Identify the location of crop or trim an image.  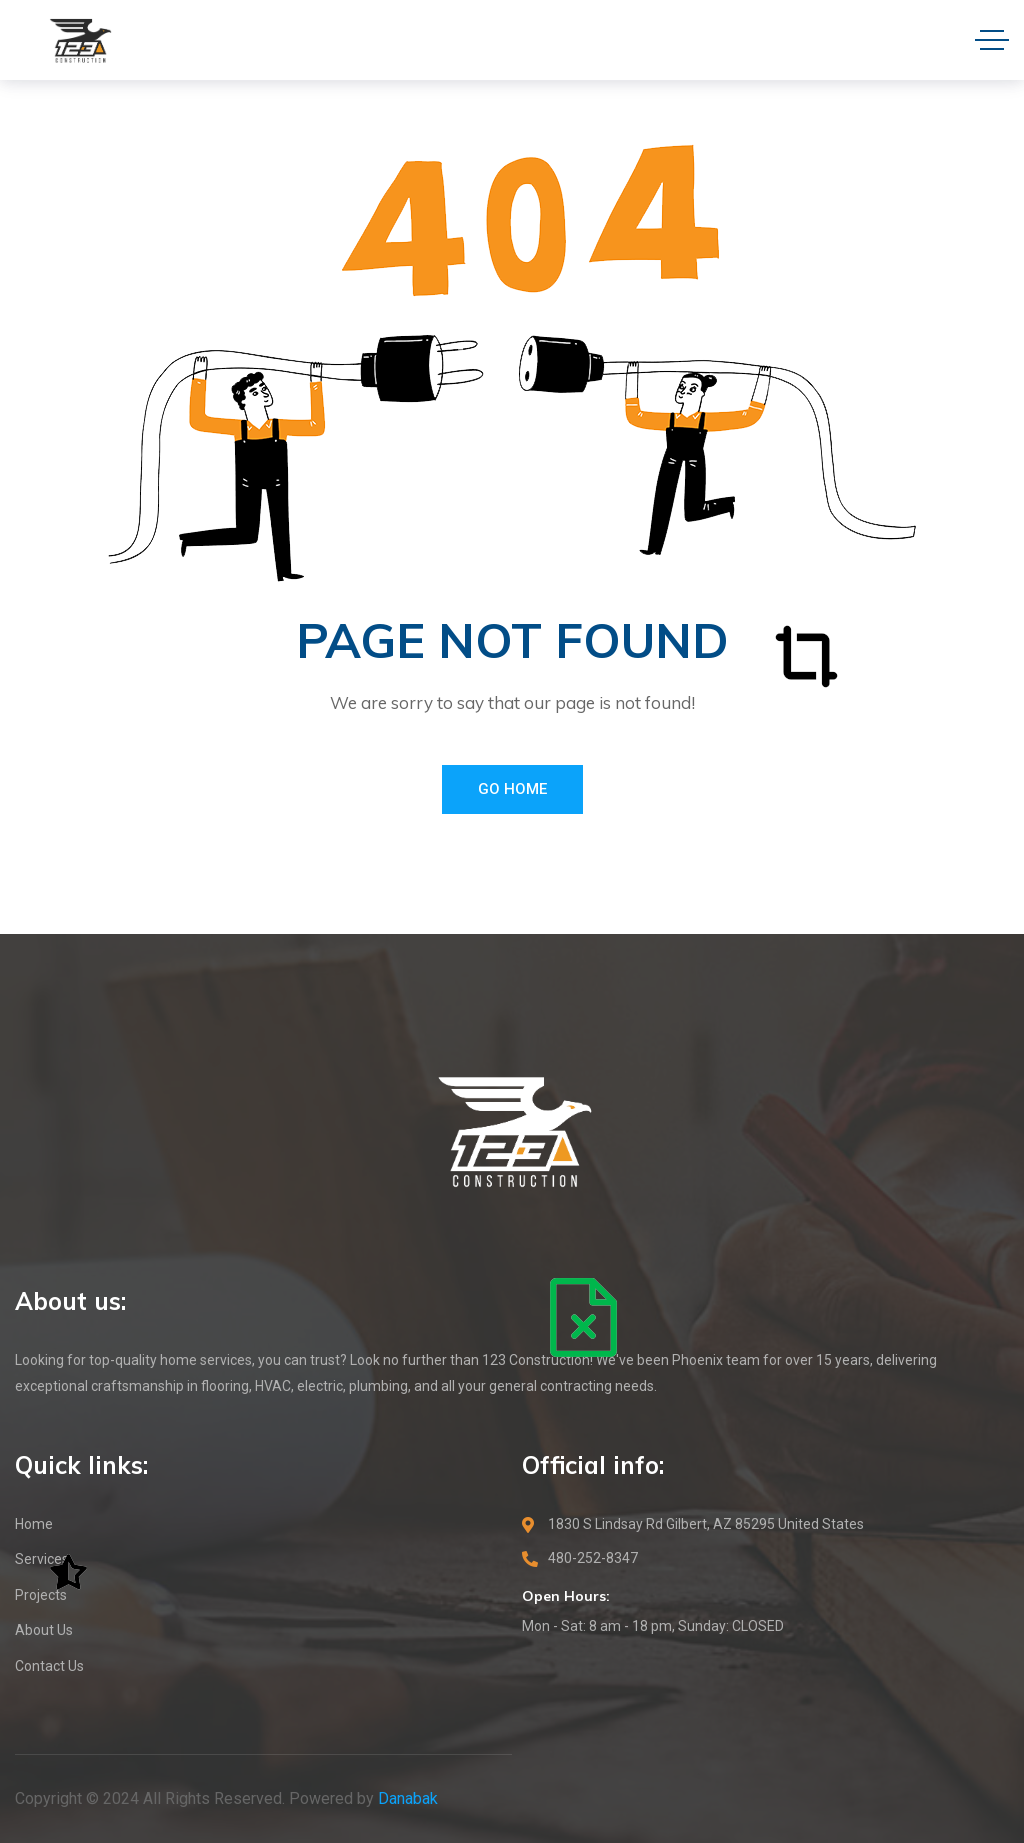
(806, 656).